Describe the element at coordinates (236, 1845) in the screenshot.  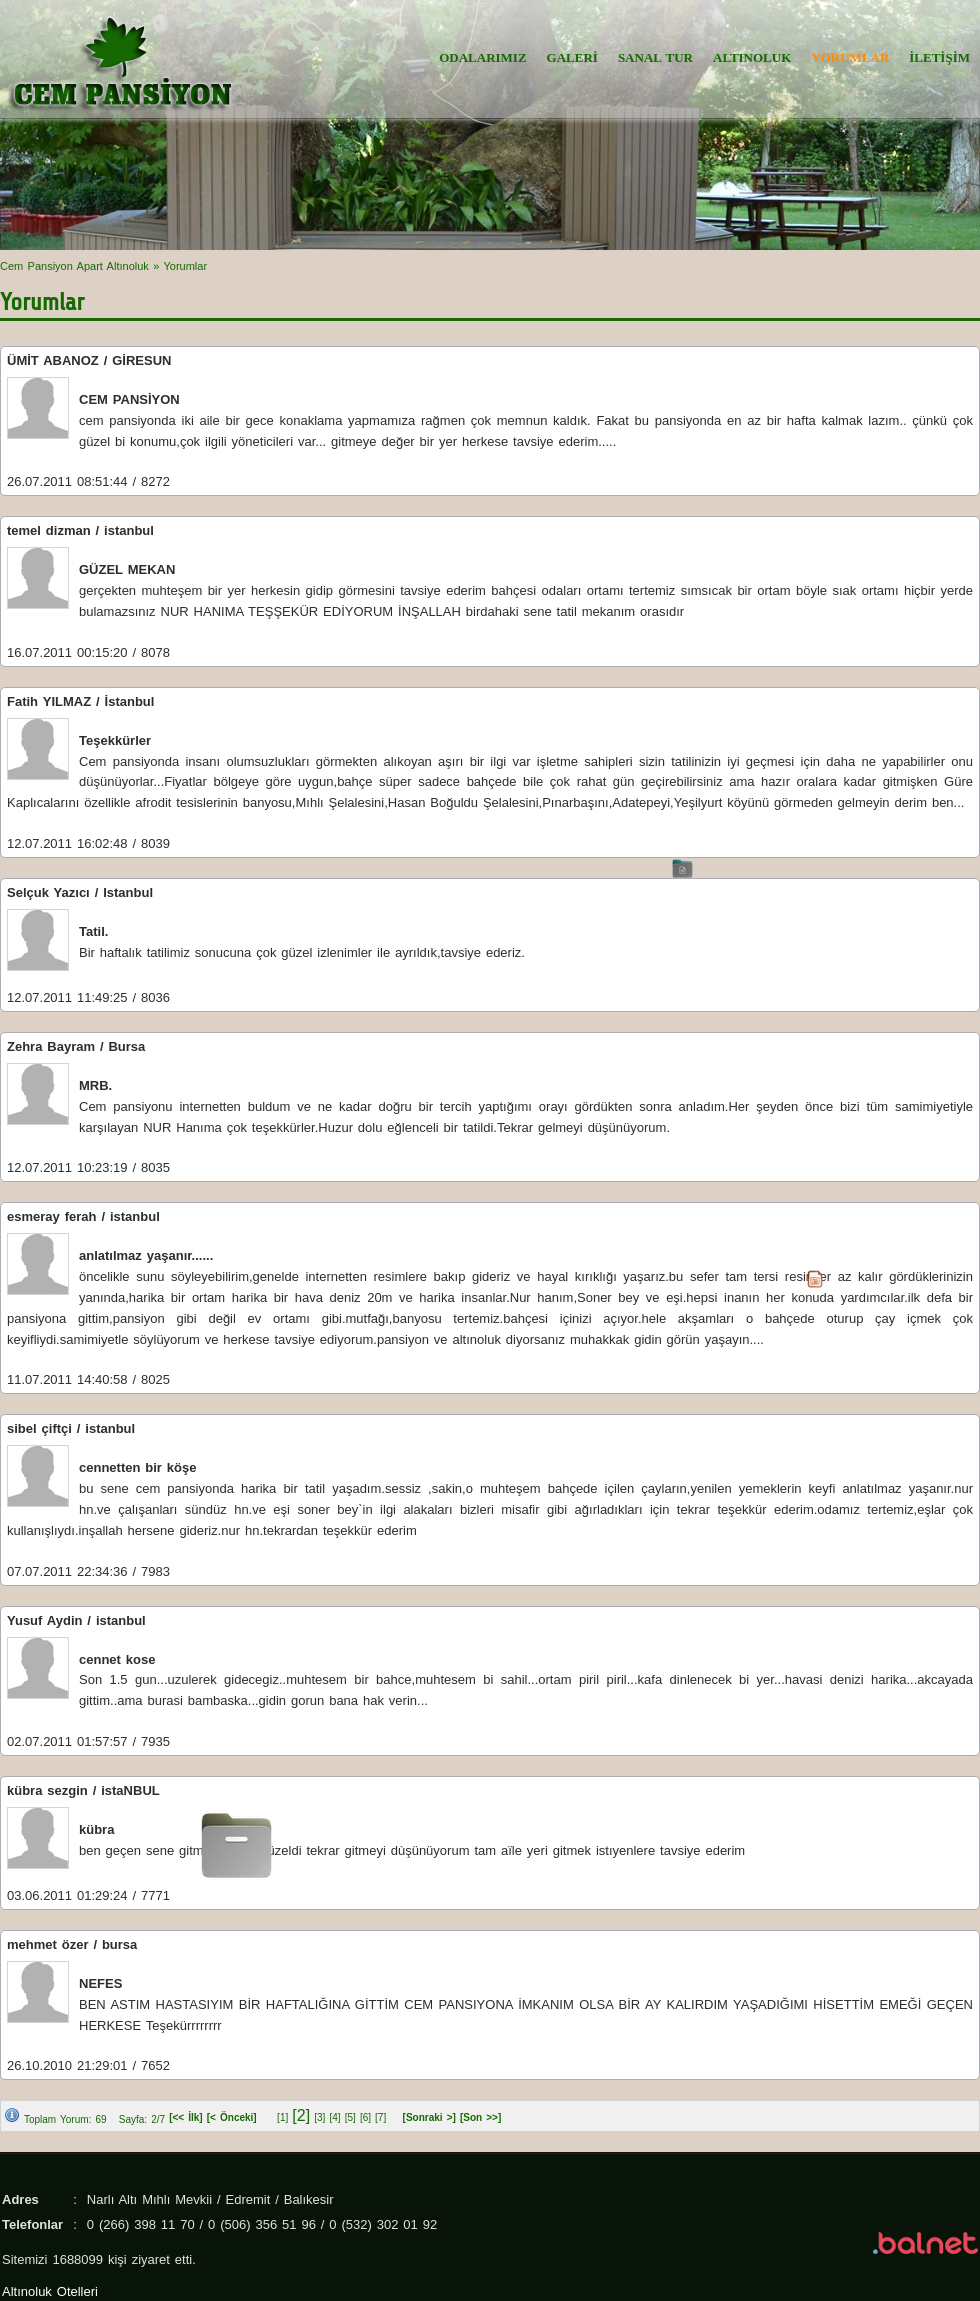
I see `open the files application` at that location.